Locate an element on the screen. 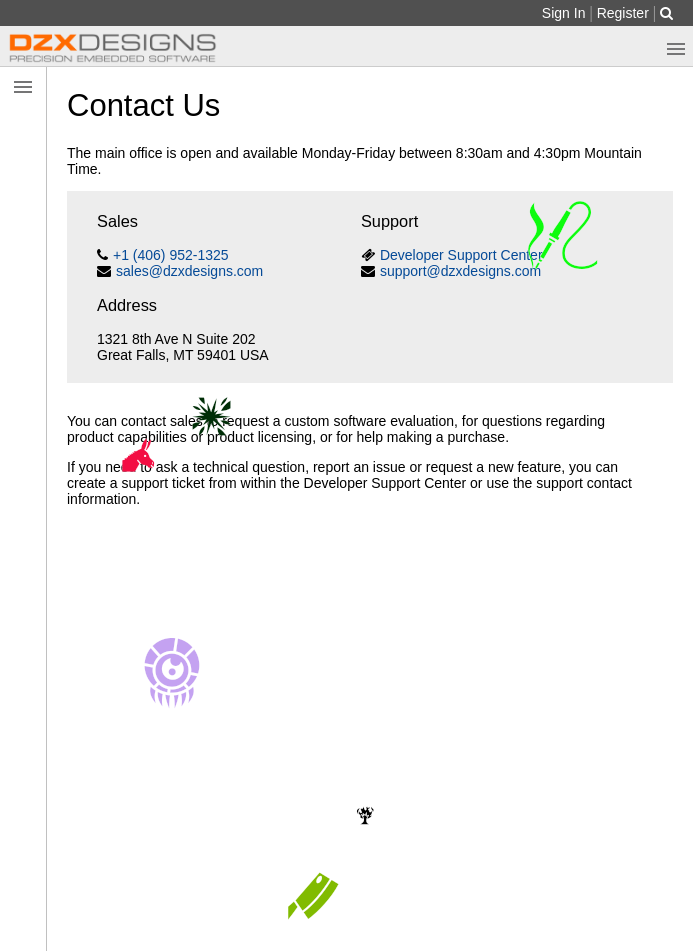 Image resolution: width=693 pixels, height=951 pixels. represents a donkey character or unit in a game is located at coordinates (139, 455).